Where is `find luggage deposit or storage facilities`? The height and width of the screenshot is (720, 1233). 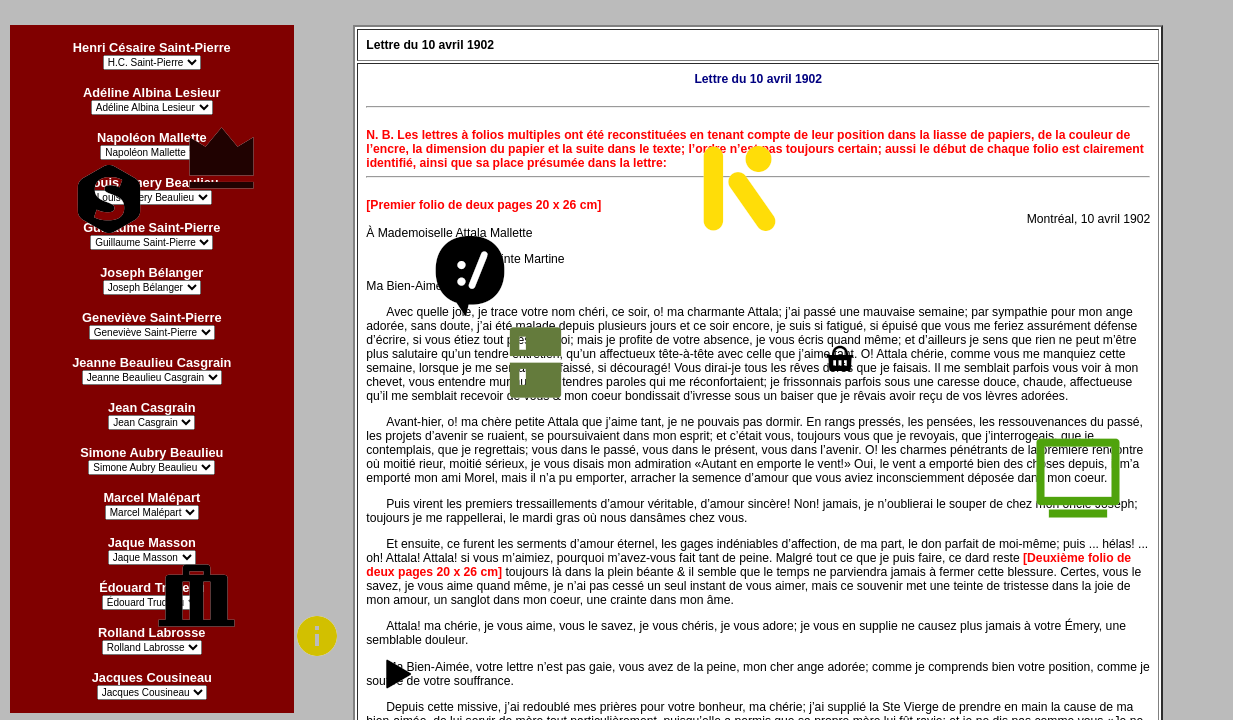
find luggage deposit or storage facilities is located at coordinates (196, 595).